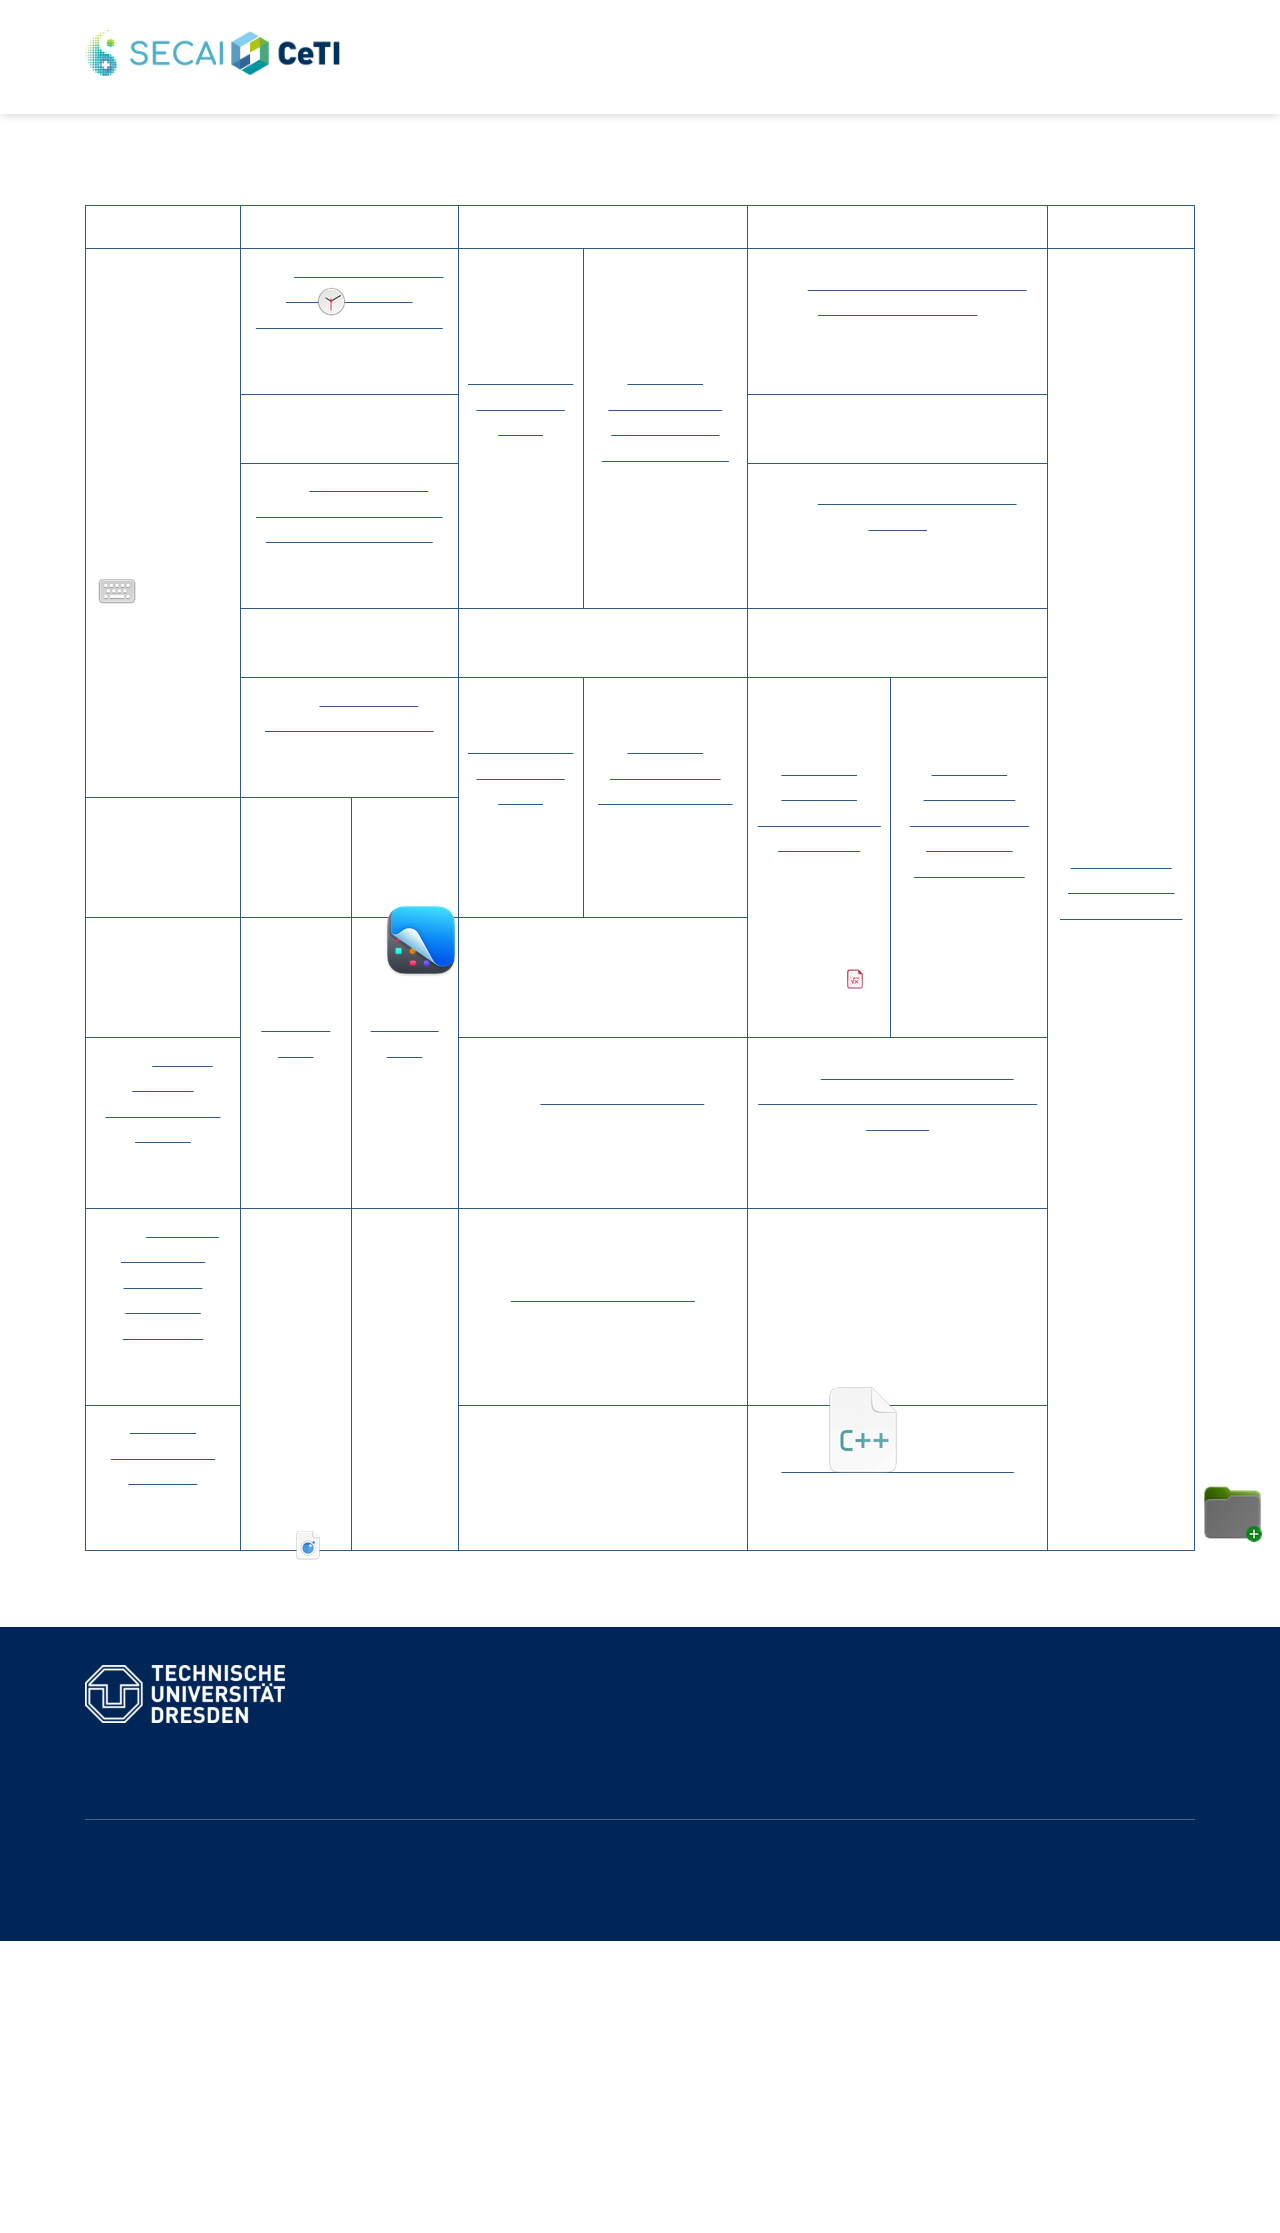 This screenshot has width=1280, height=2233. I want to click on lua script file, so click(308, 1545).